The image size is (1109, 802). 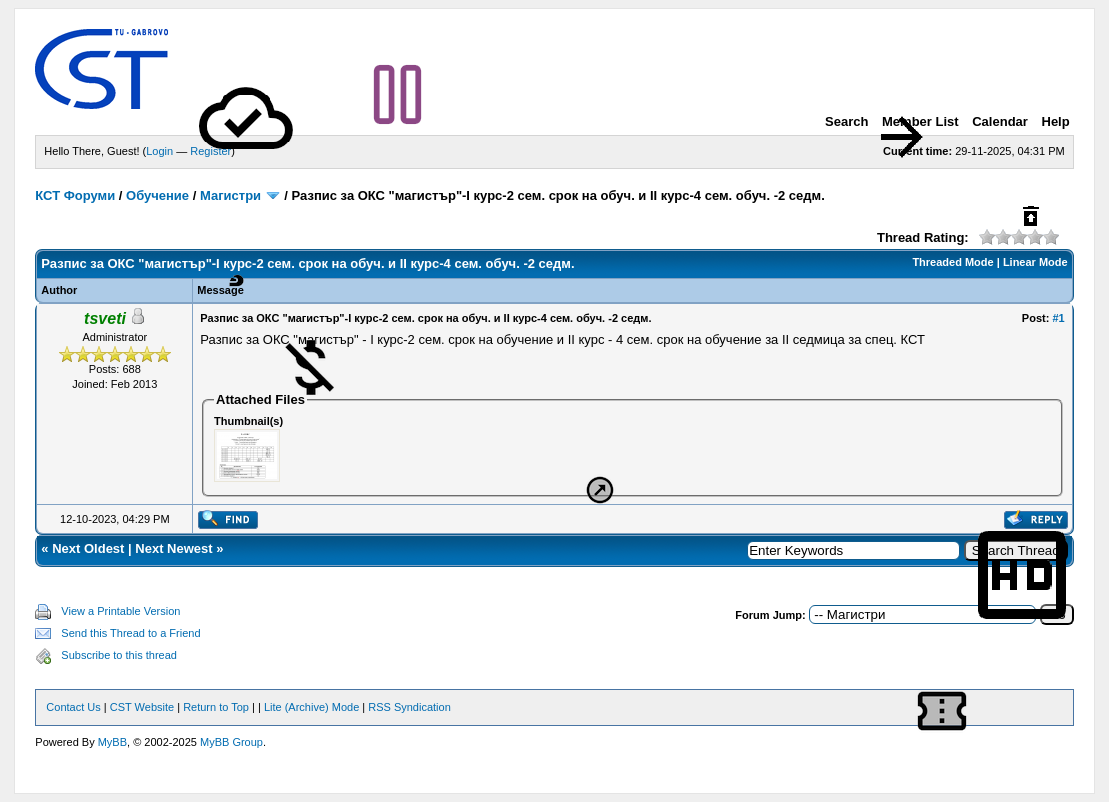 What do you see at coordinates (1022, 575) in the screenshot?
I see `indicates high definition video quality is available` at bounding box center [1022, 575].